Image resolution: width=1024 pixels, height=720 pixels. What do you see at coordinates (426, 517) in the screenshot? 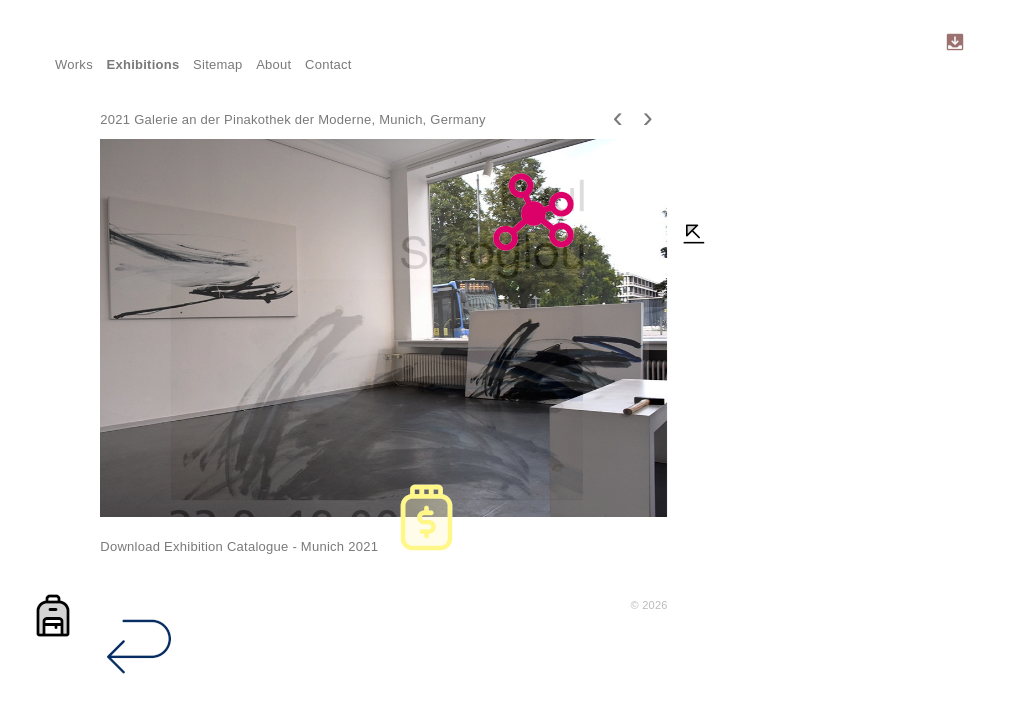
I see `send a tip or donation` at bounding box center [426, 517].